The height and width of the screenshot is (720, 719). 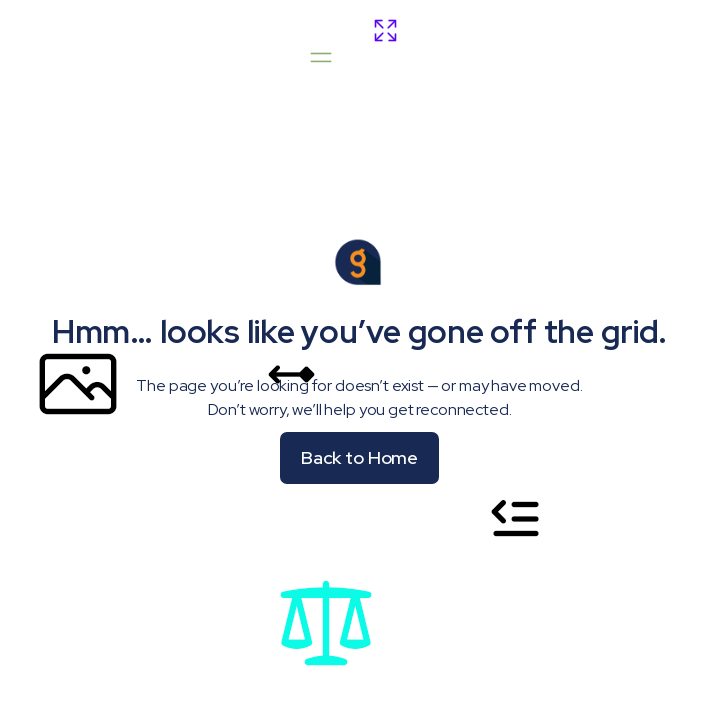 I want to click on open navigation menu, so click(x=321, y=57).